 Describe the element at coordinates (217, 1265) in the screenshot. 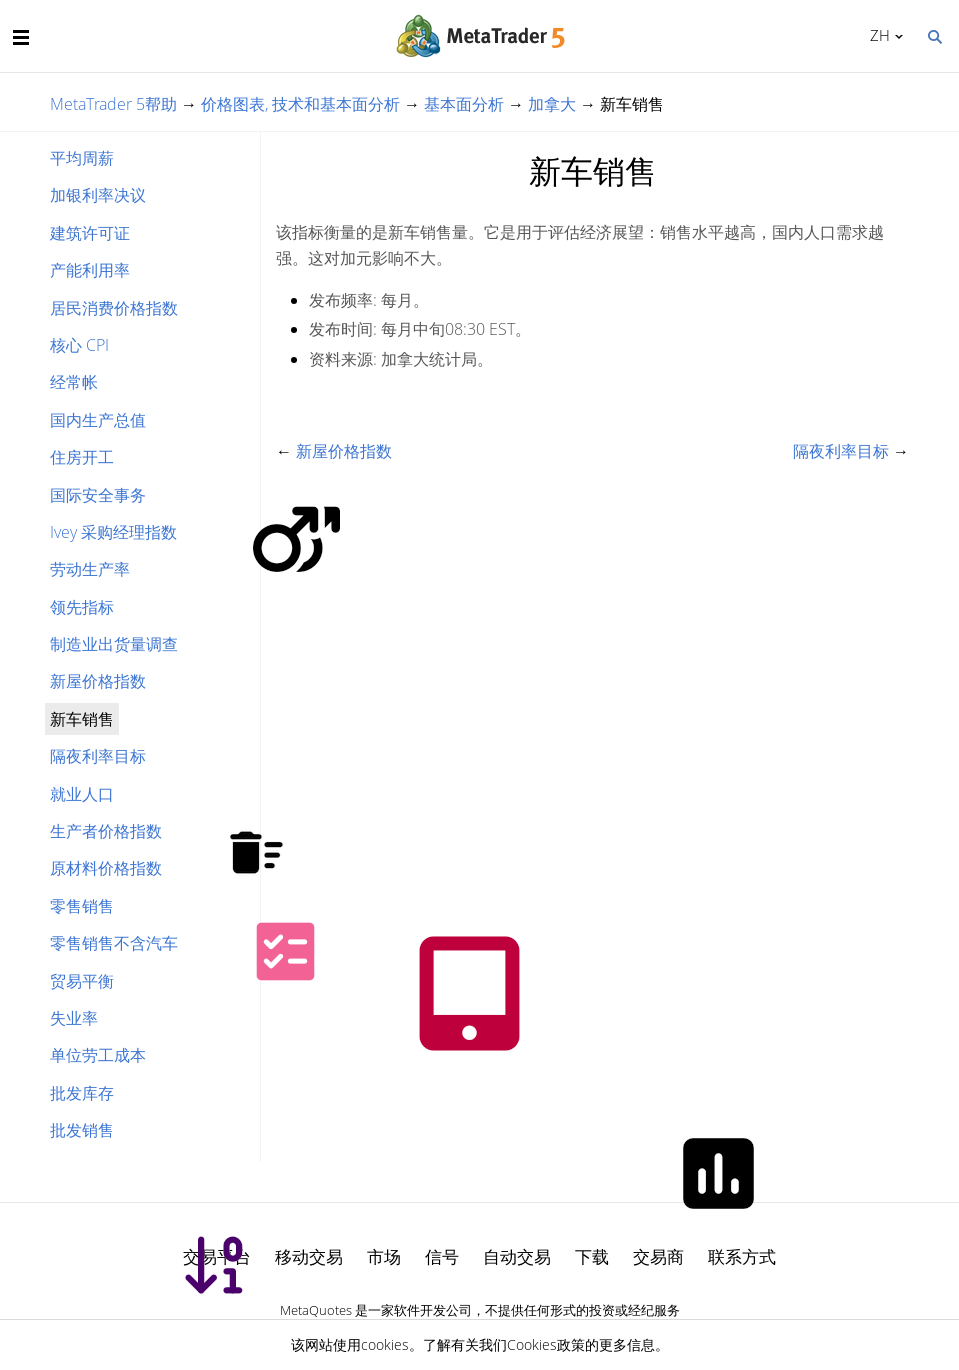

I see `sort numerically in ascending order` at that location.